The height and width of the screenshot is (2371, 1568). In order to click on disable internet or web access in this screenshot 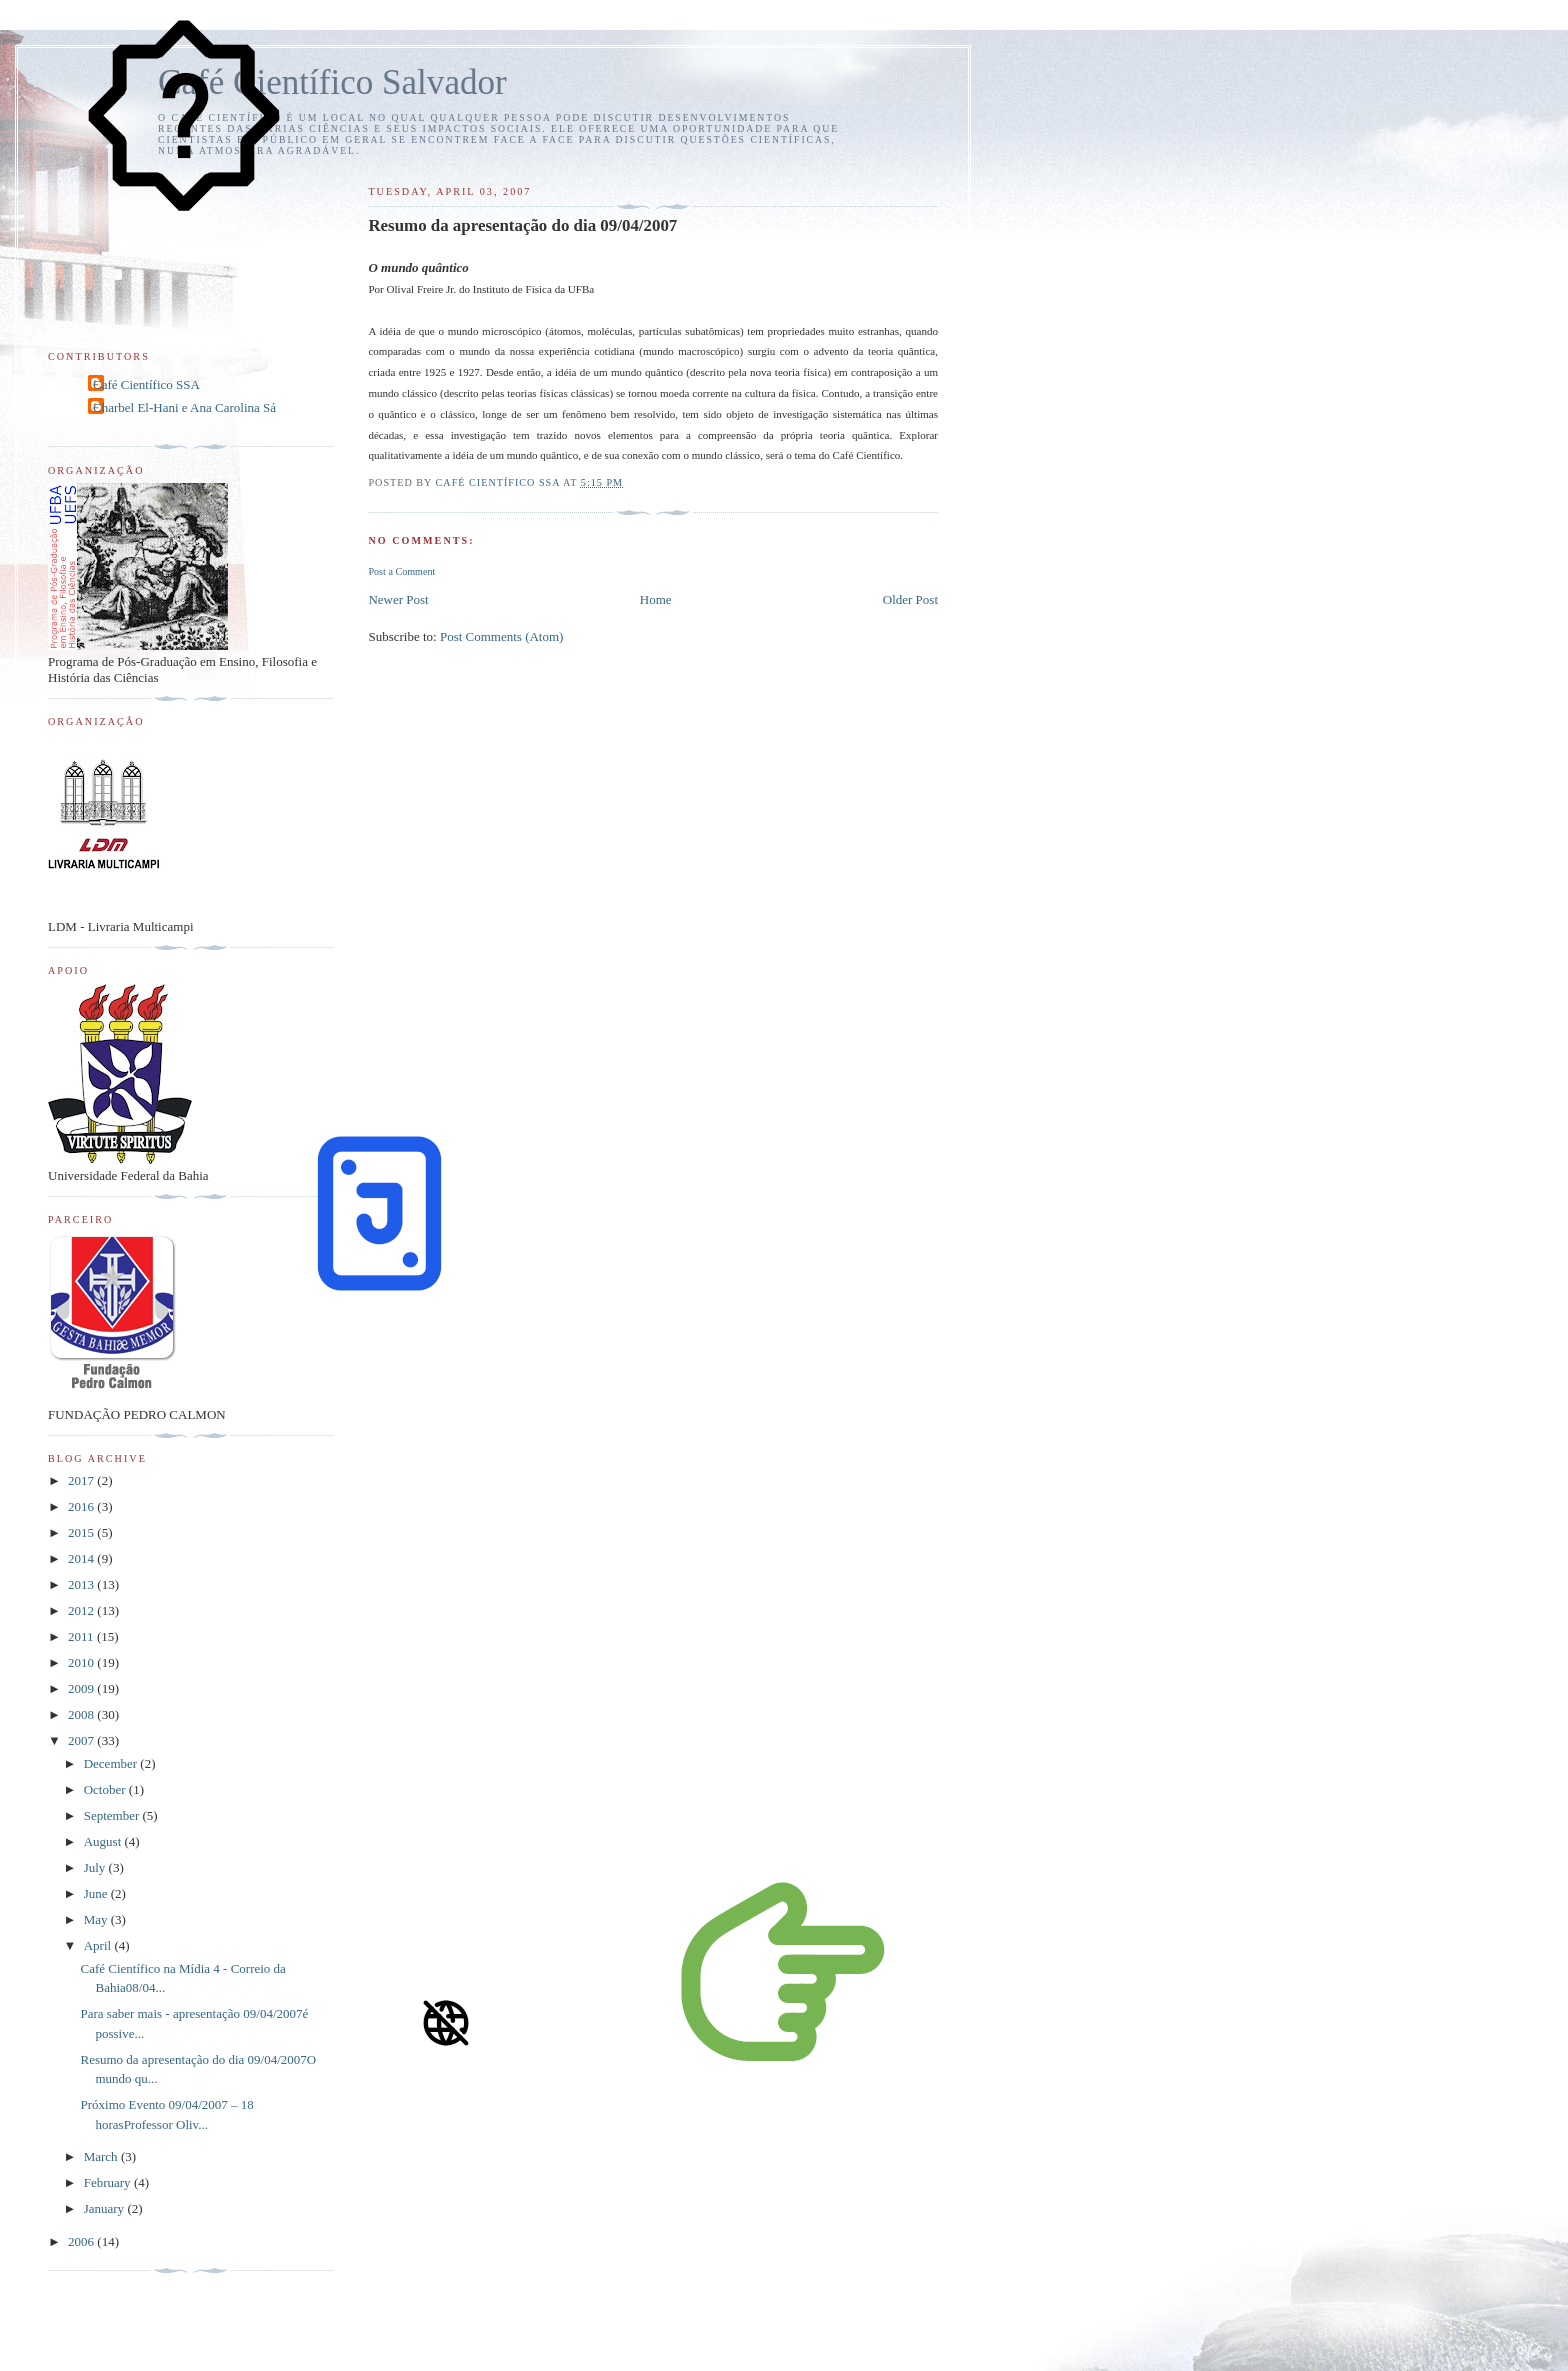, I will do `click(446, 2023)`.